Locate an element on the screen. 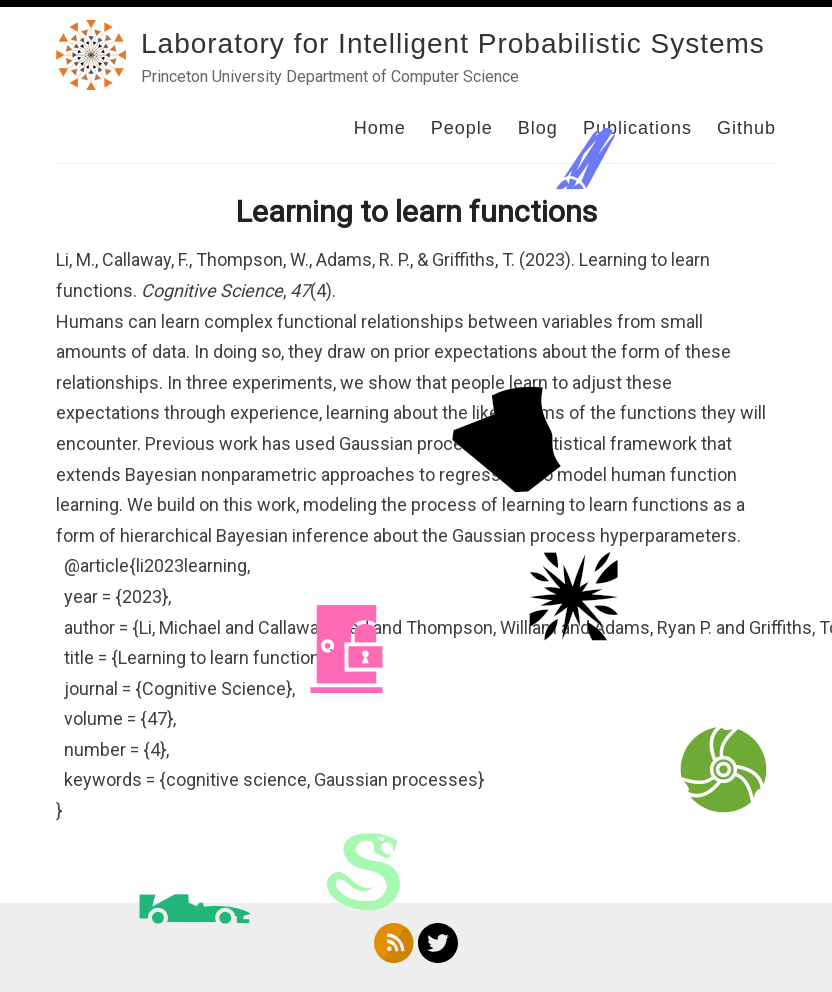  access a locked room or restricted area is located at coordinates (346, 647).